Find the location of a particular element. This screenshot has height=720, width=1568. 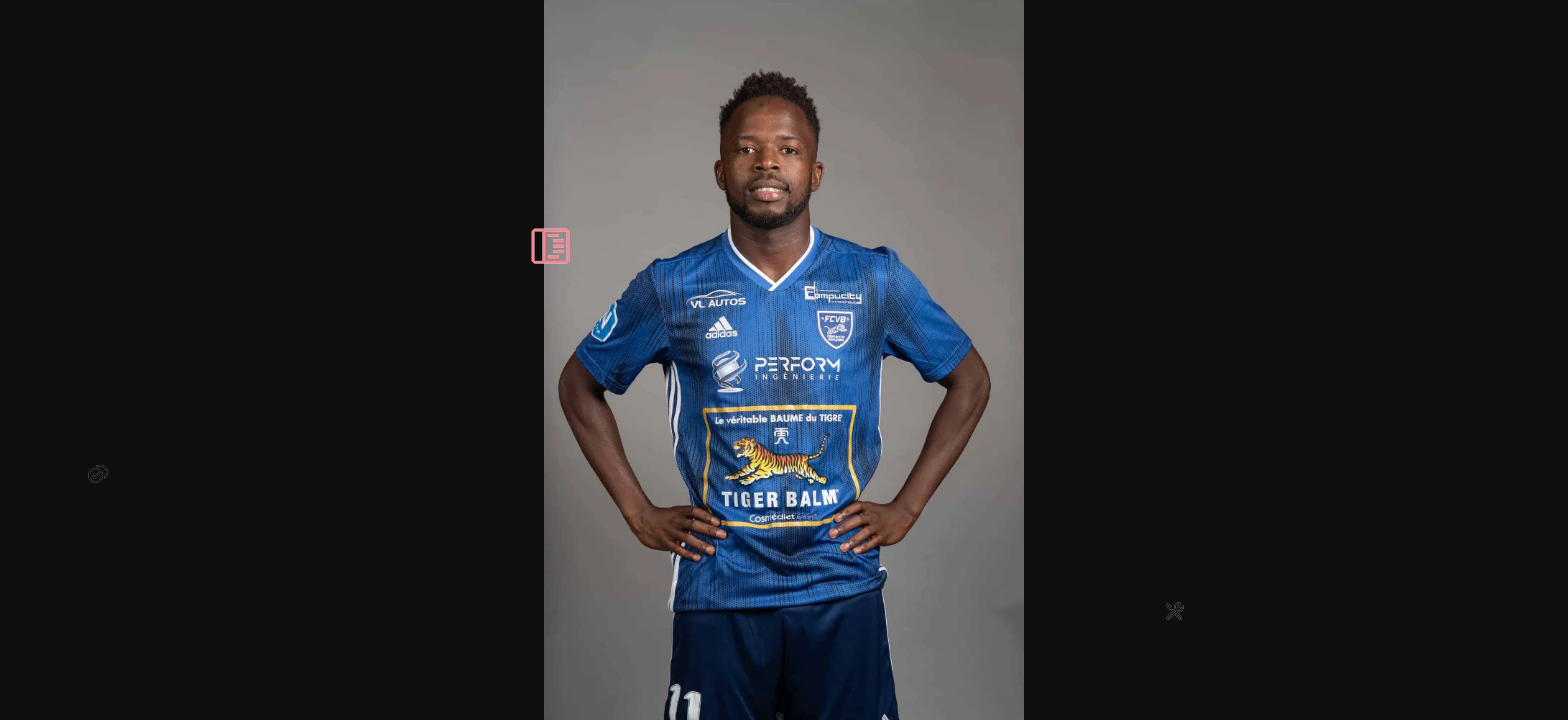

open code-oss editor is located at coordinates (550, 247).